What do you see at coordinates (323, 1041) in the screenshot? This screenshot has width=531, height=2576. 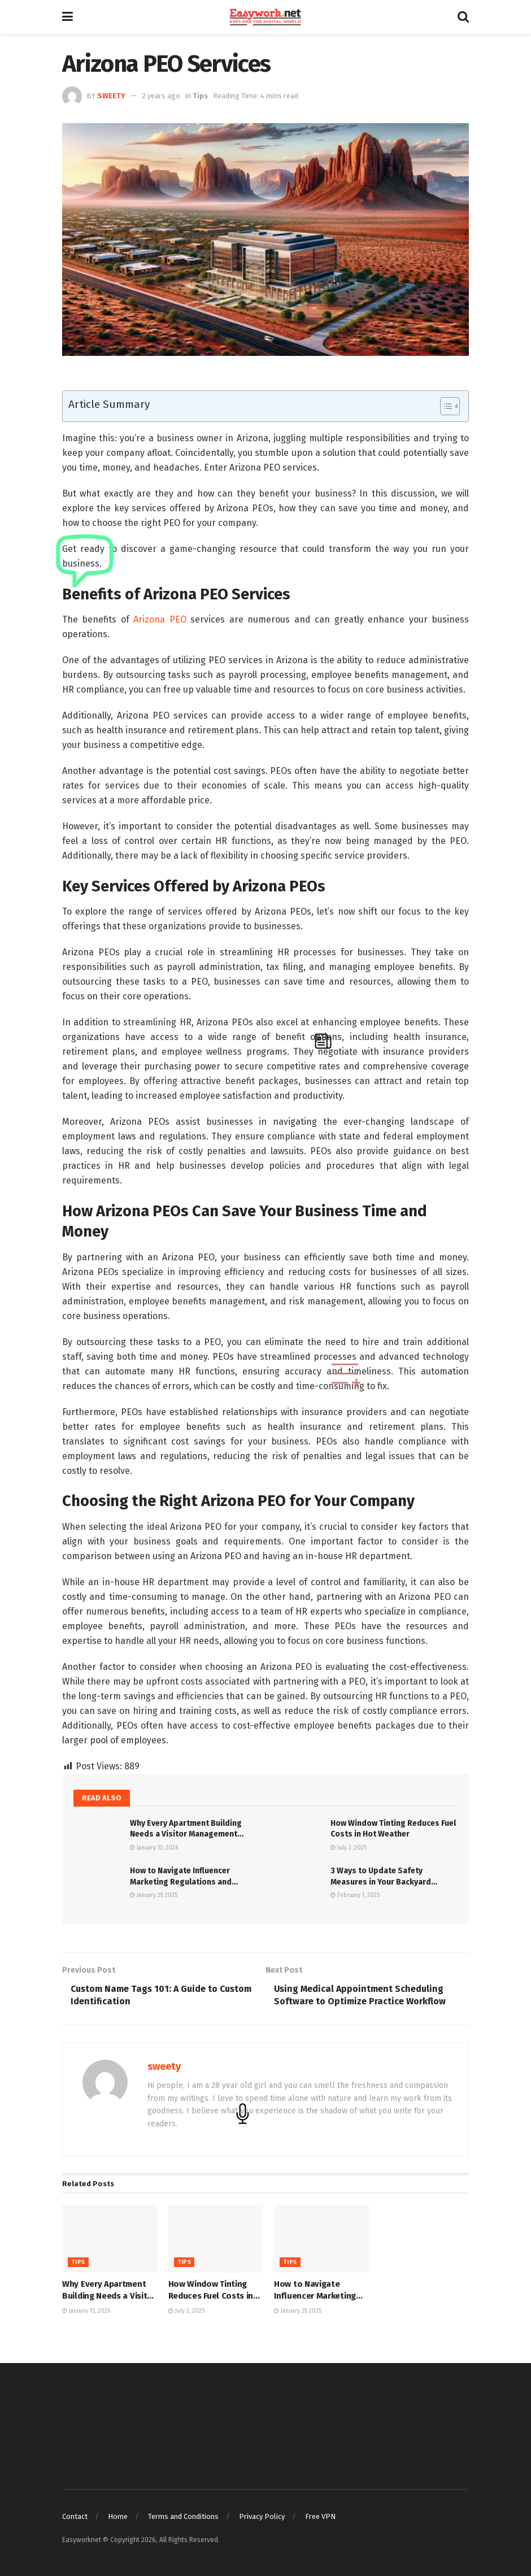 I see `view news or articles` at bounding box center [323, 1041].